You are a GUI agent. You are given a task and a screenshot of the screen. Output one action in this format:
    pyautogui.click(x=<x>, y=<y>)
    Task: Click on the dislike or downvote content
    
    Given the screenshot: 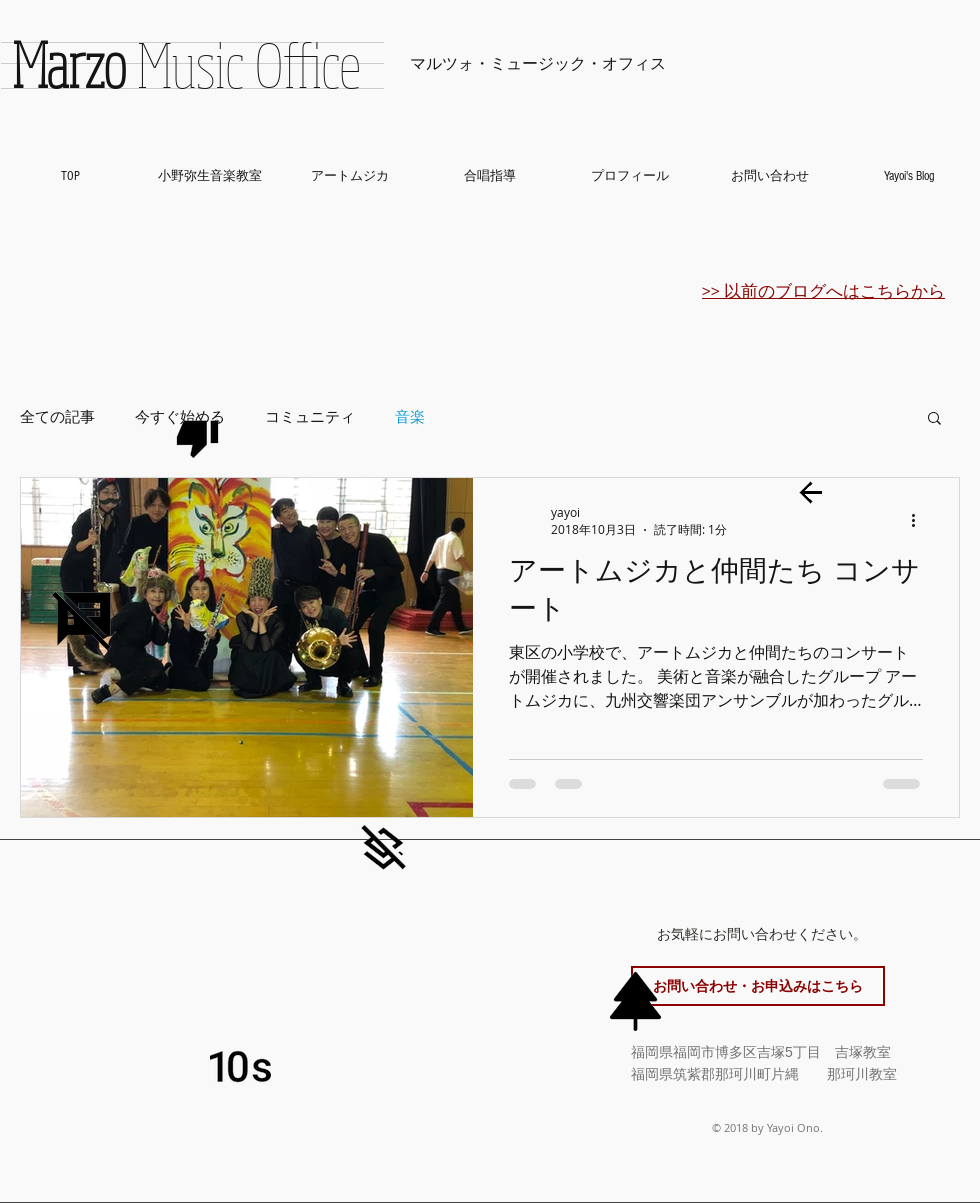 What is the action you would take?
    pyautogui.click(x=197, y=437)
    